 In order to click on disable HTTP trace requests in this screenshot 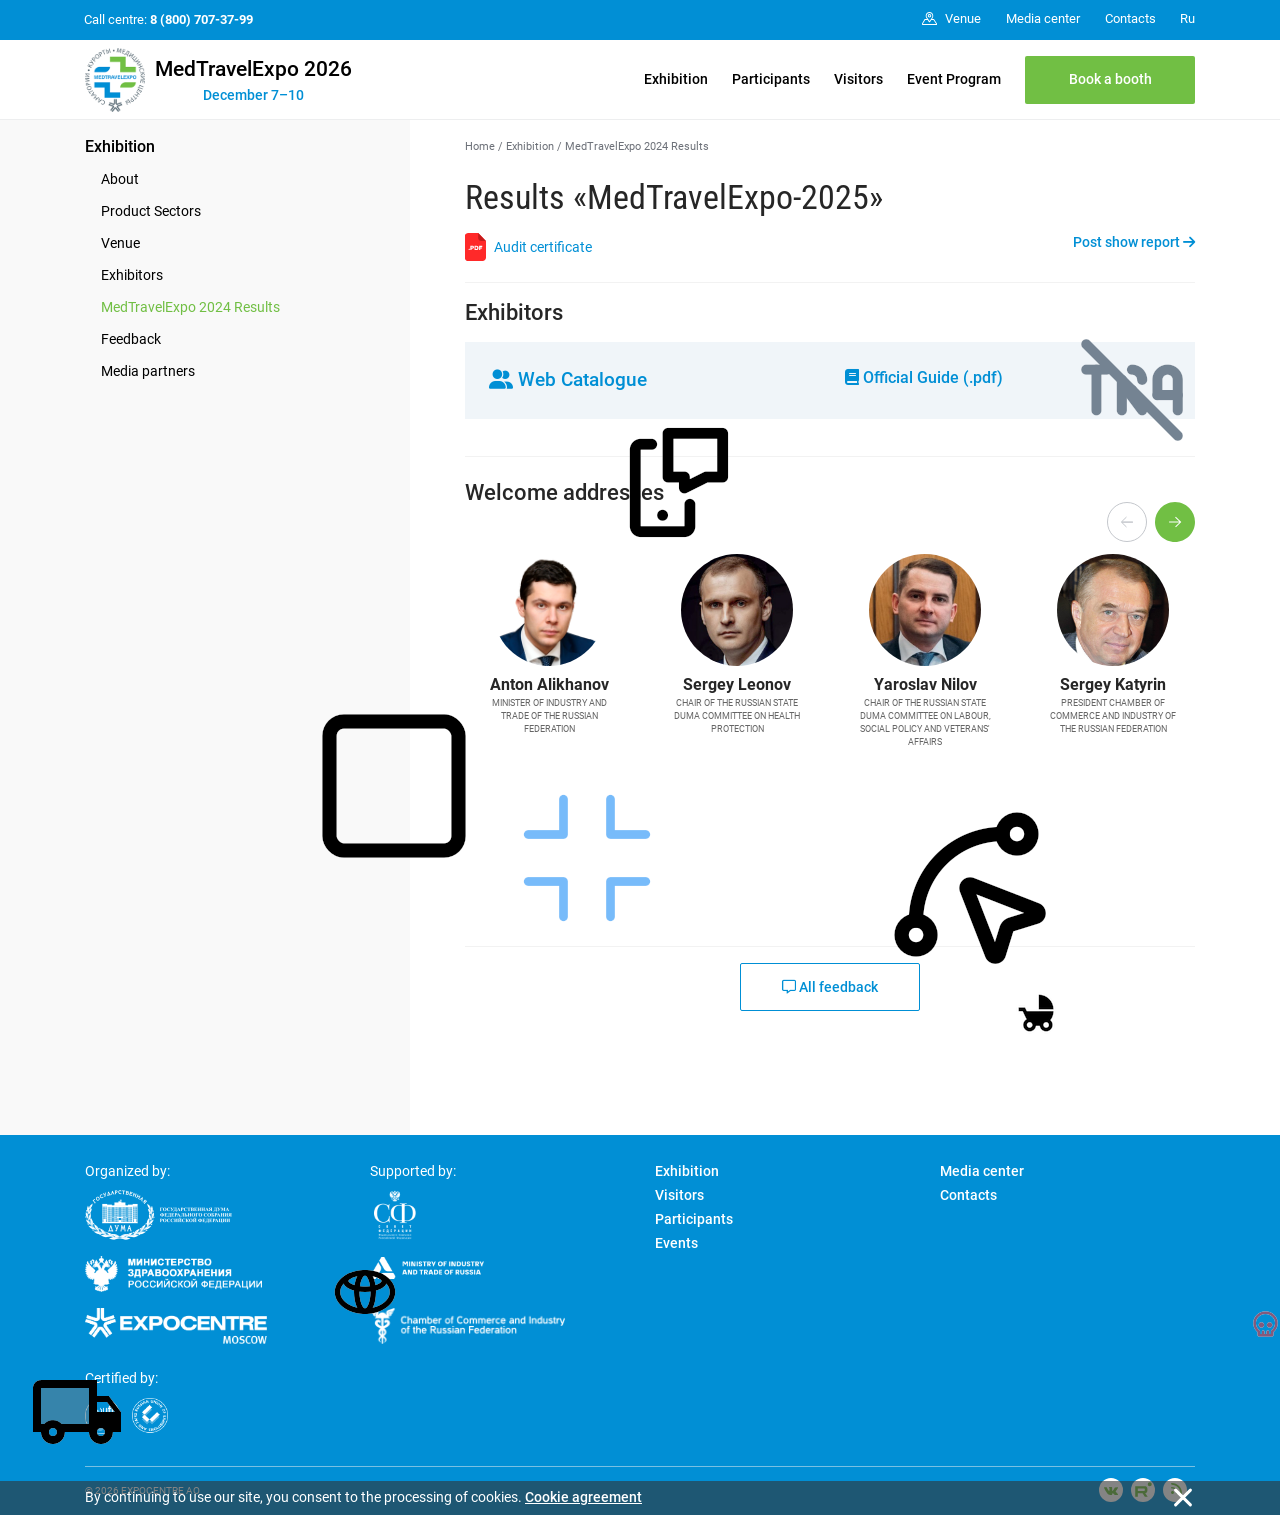, I will do `click(1132, 390)`.